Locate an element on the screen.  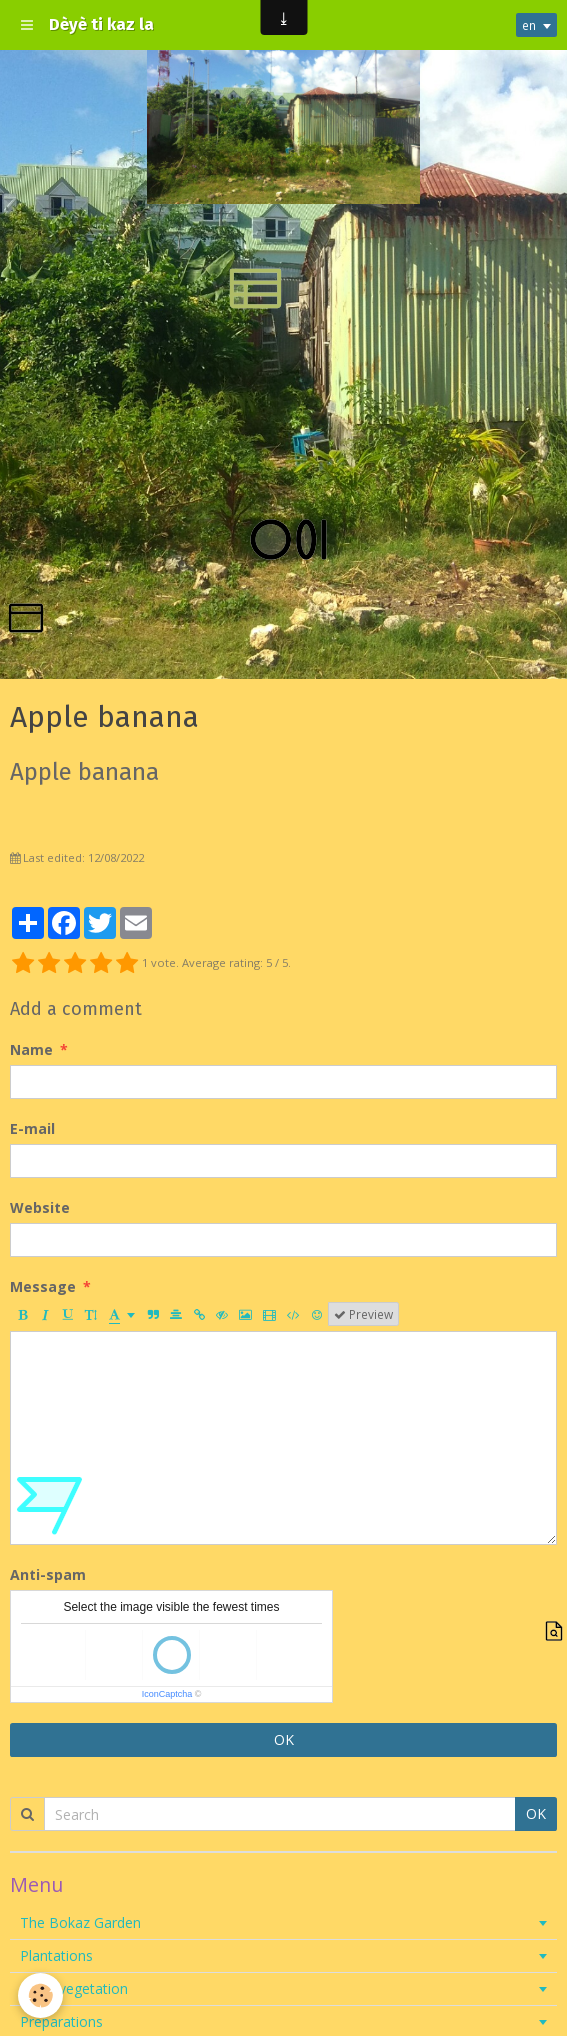
visit medium profile or blog is located at coordinates (288, 539).